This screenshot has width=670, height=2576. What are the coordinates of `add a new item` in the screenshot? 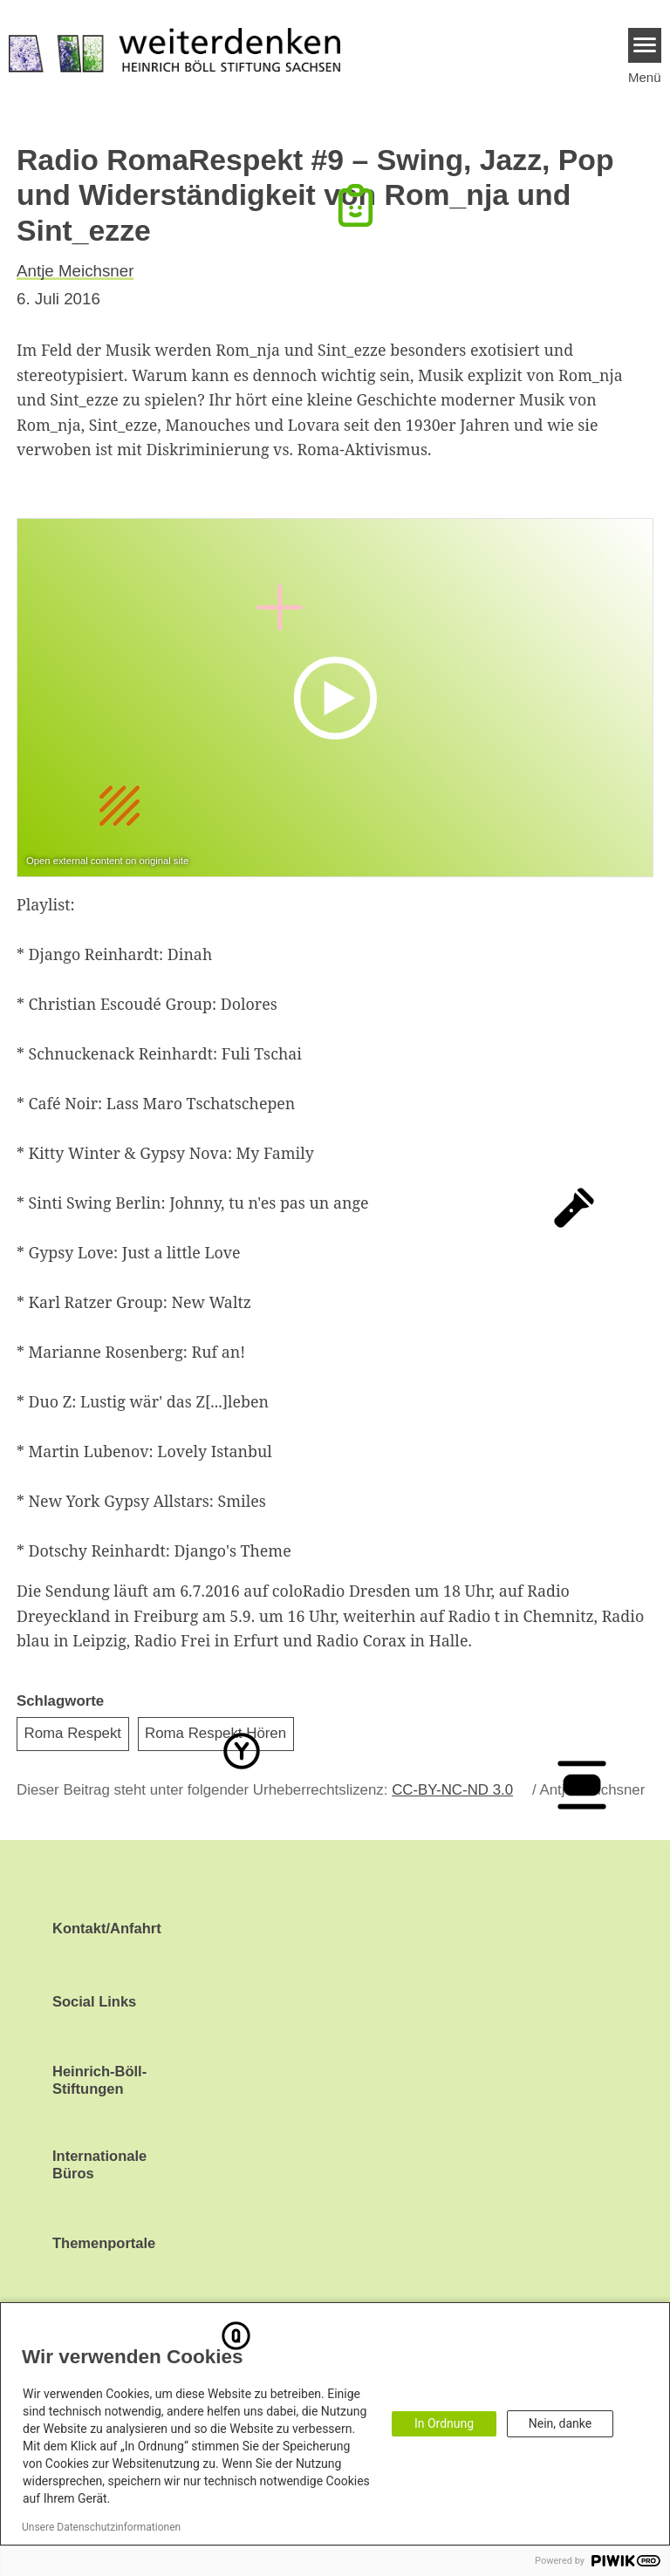 It's located at (279, 607).